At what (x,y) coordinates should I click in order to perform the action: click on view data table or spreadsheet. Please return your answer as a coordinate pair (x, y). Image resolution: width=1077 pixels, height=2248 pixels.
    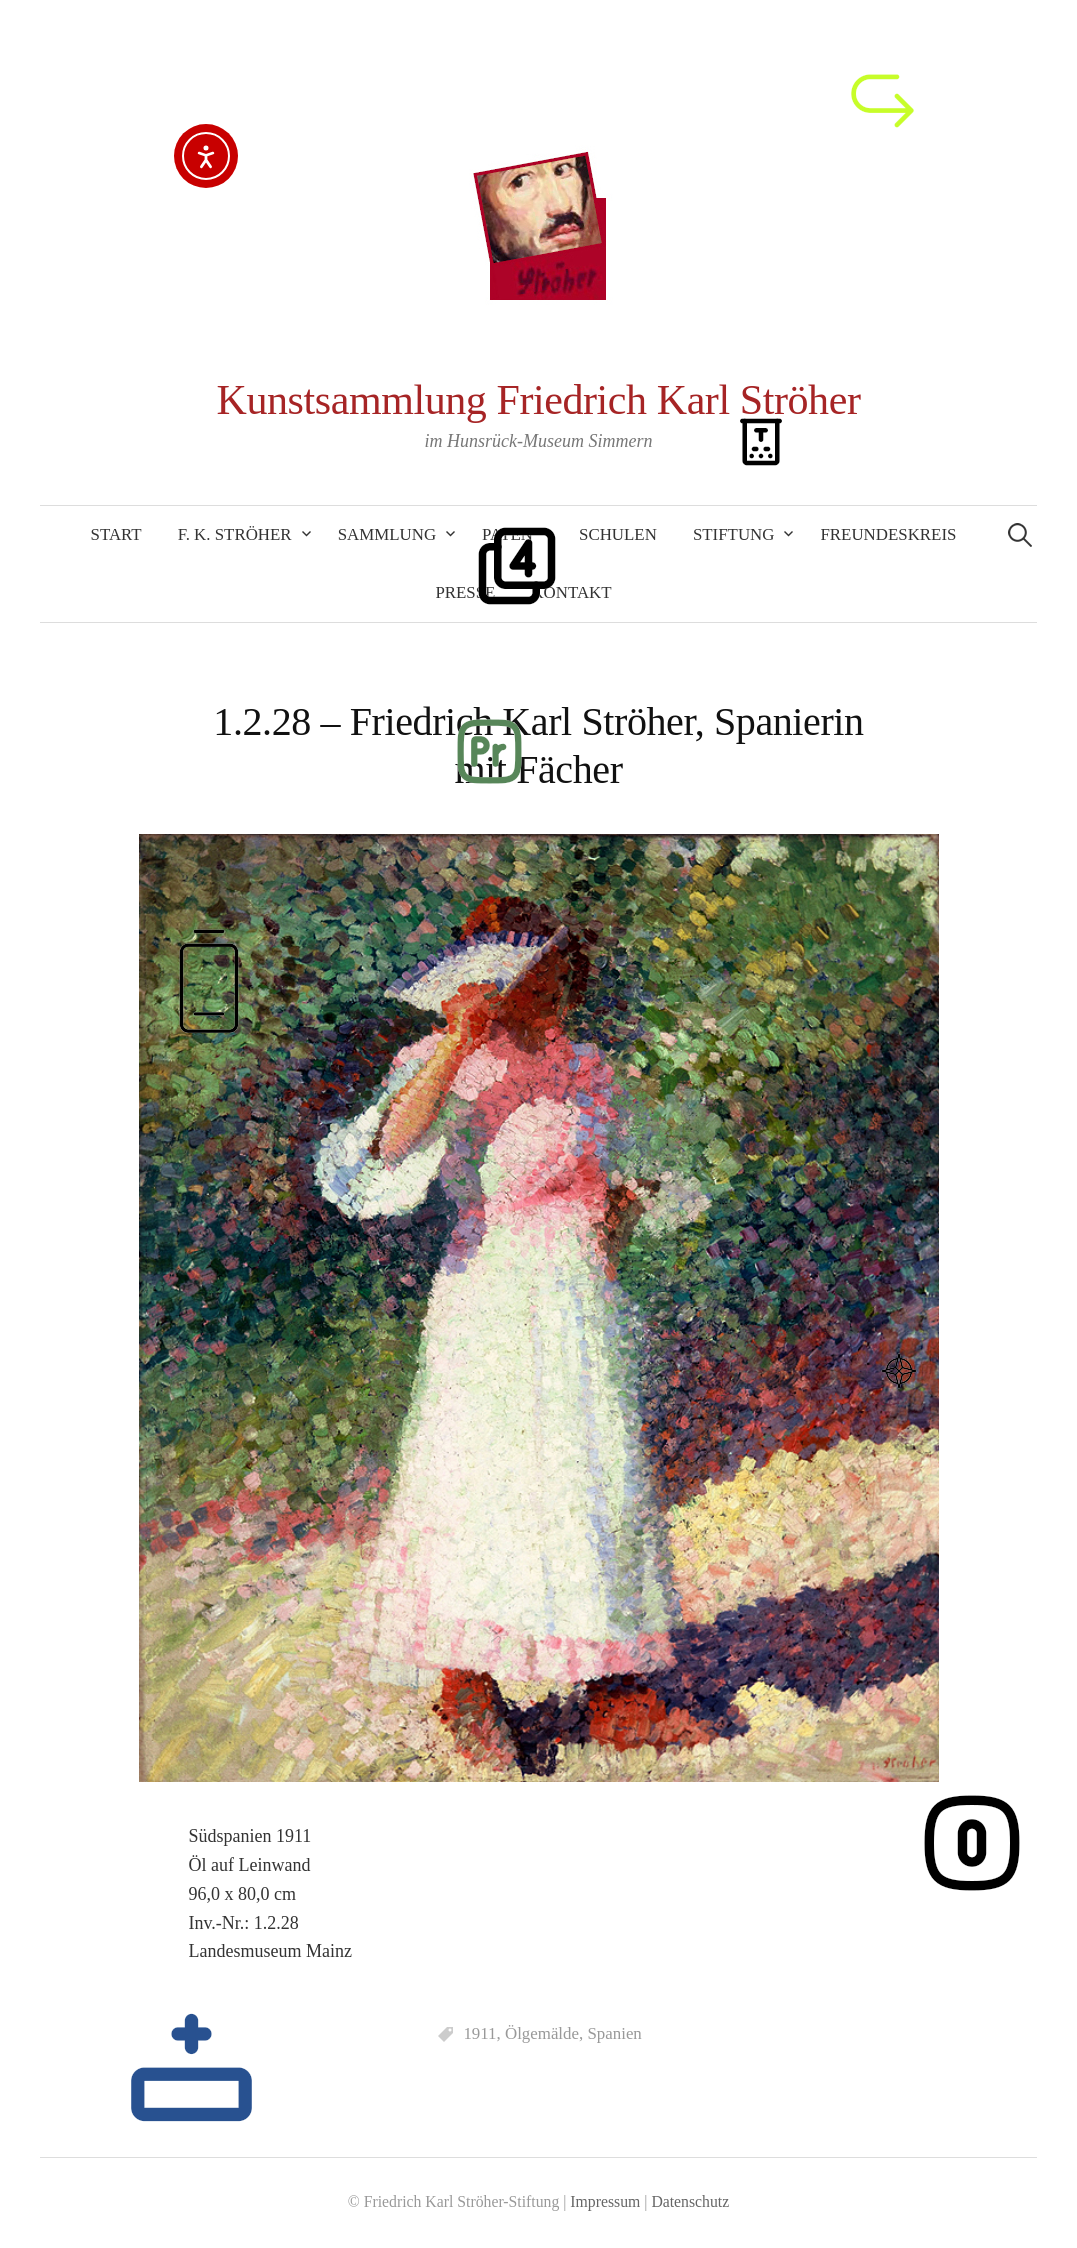
    Looking at the image, I should click on (761, 442).